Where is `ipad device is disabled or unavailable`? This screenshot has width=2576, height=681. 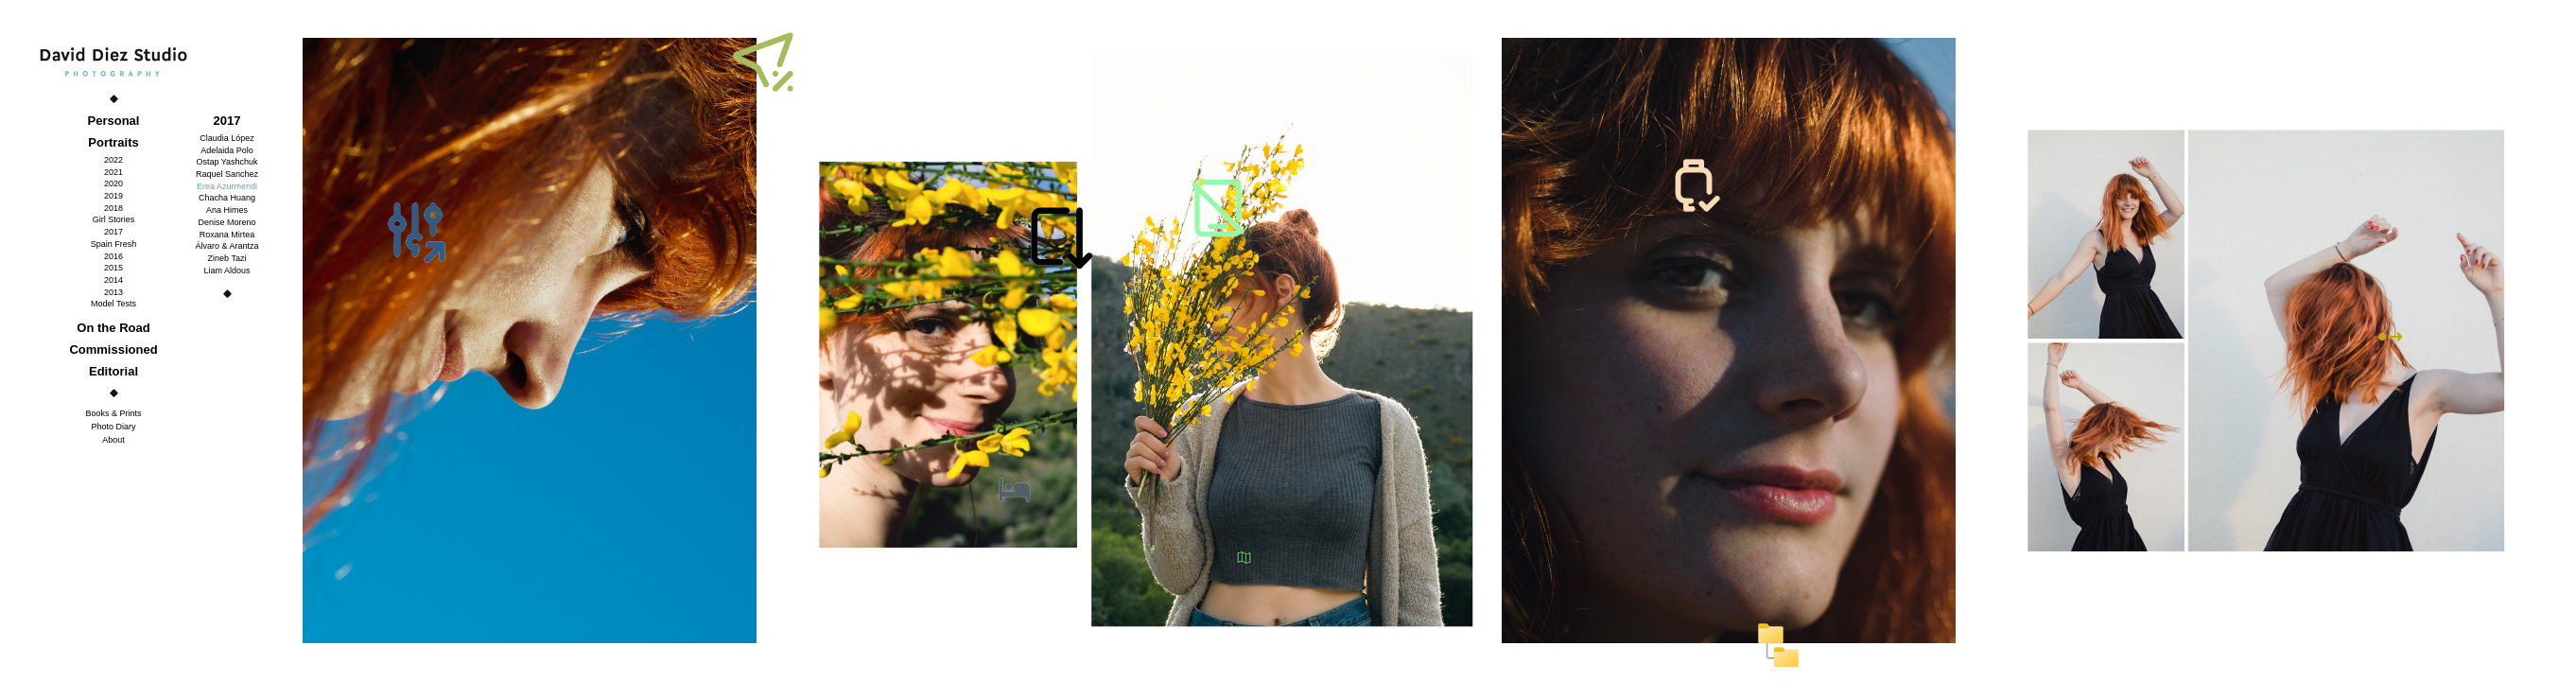 ipad device is disabled or unavailable is located at coordinates (1218, 208).